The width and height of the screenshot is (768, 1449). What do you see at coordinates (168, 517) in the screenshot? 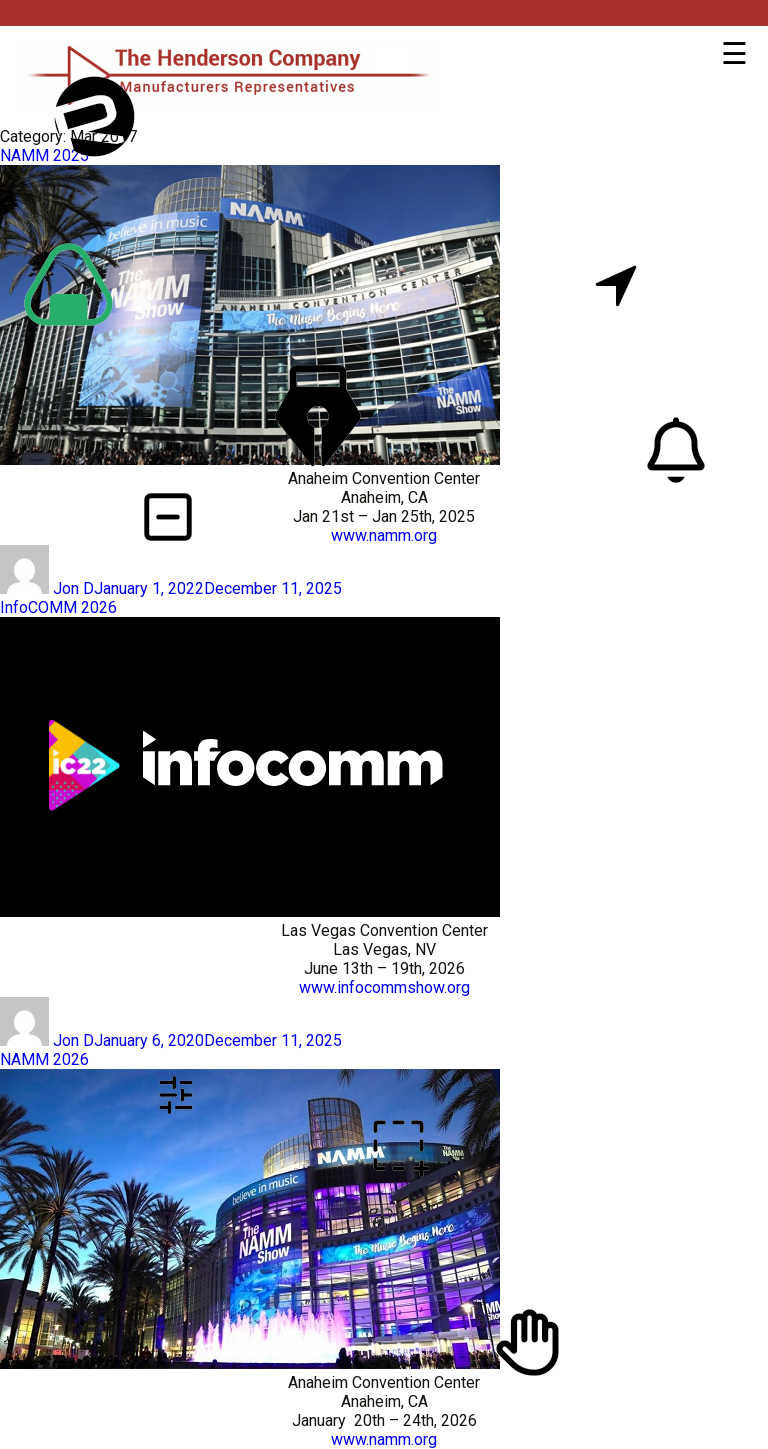
I see `collapse or minimize a section` at bounding box center [168, 517].